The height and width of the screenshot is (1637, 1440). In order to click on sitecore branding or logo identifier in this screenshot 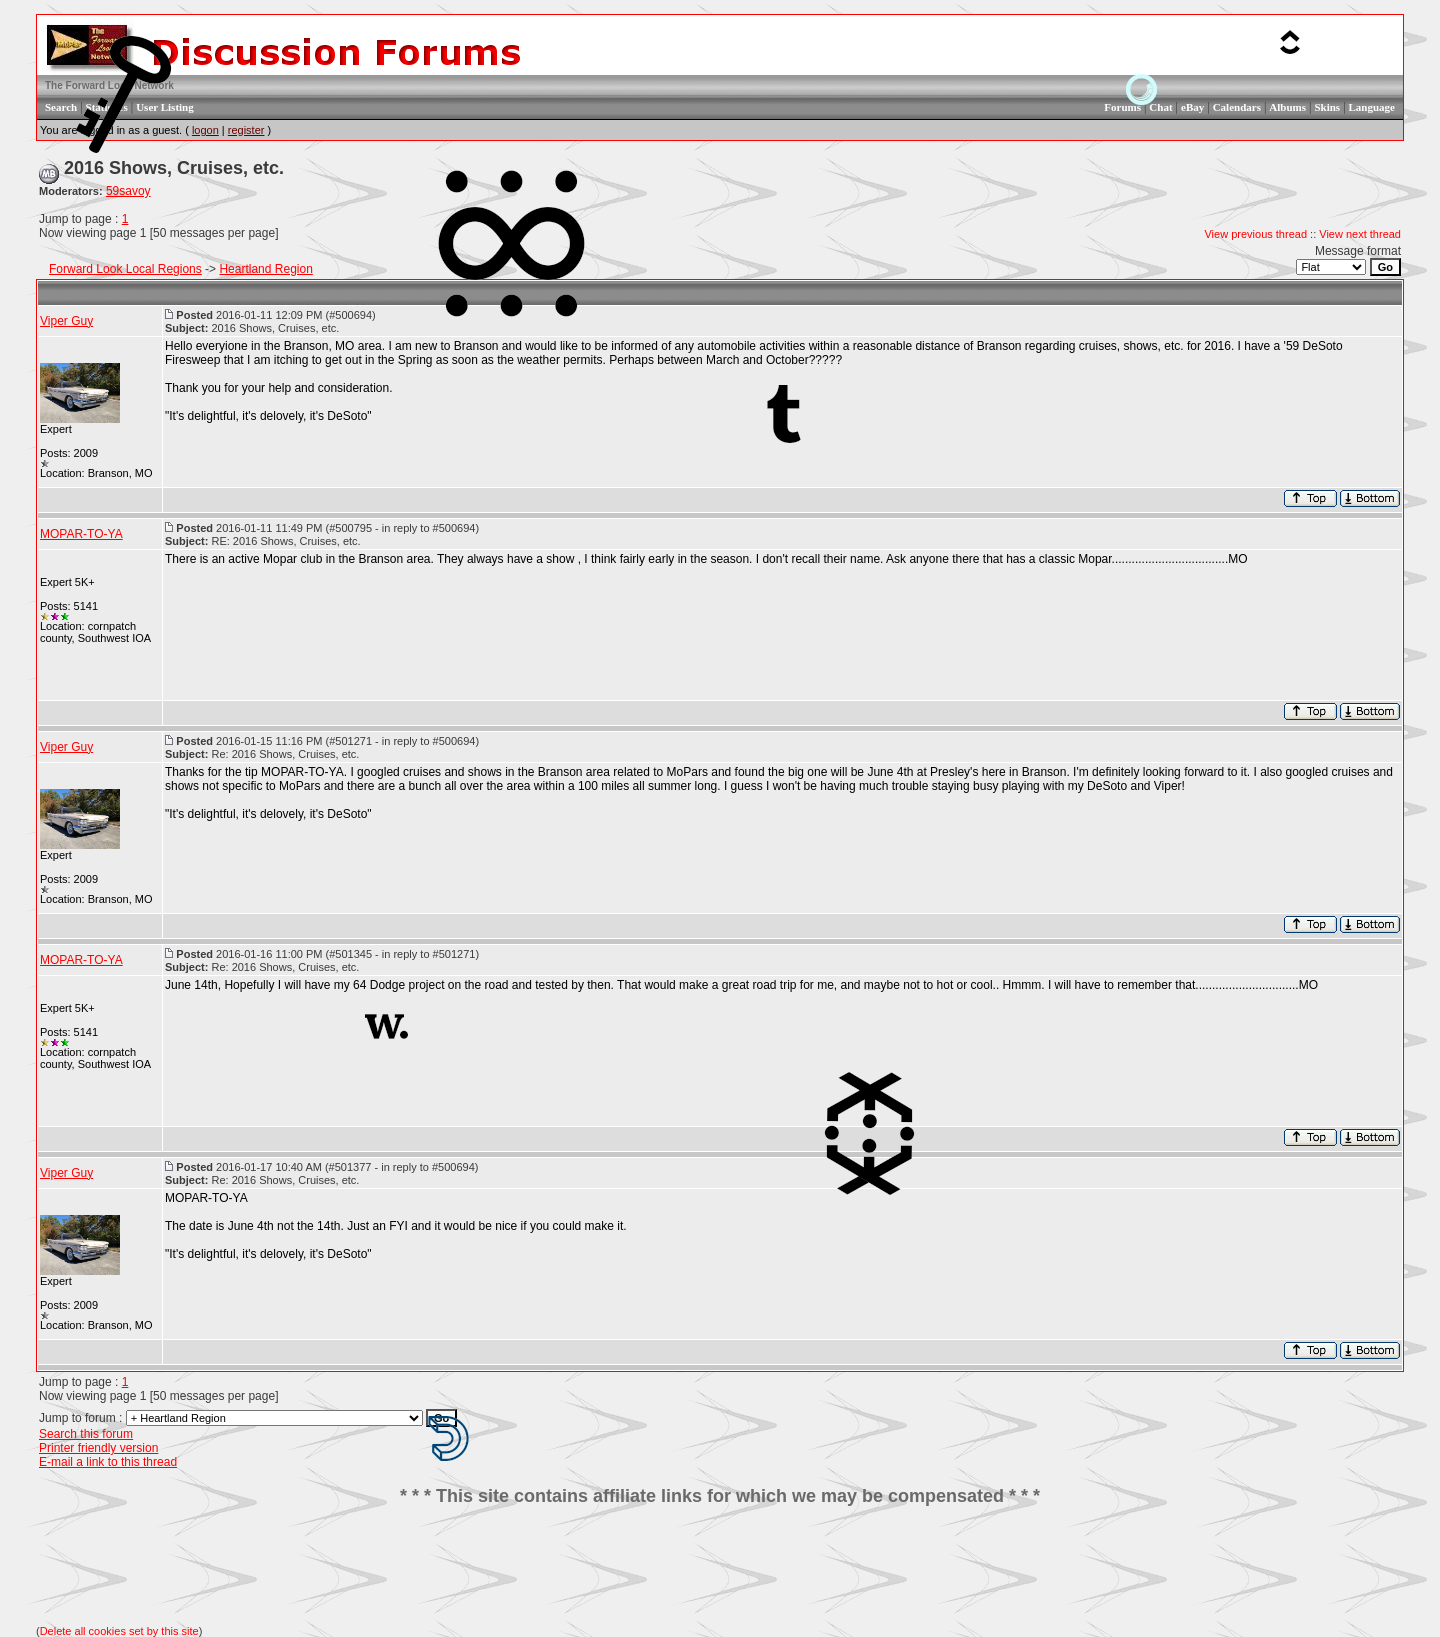, I will do `click(1141, 89)`.